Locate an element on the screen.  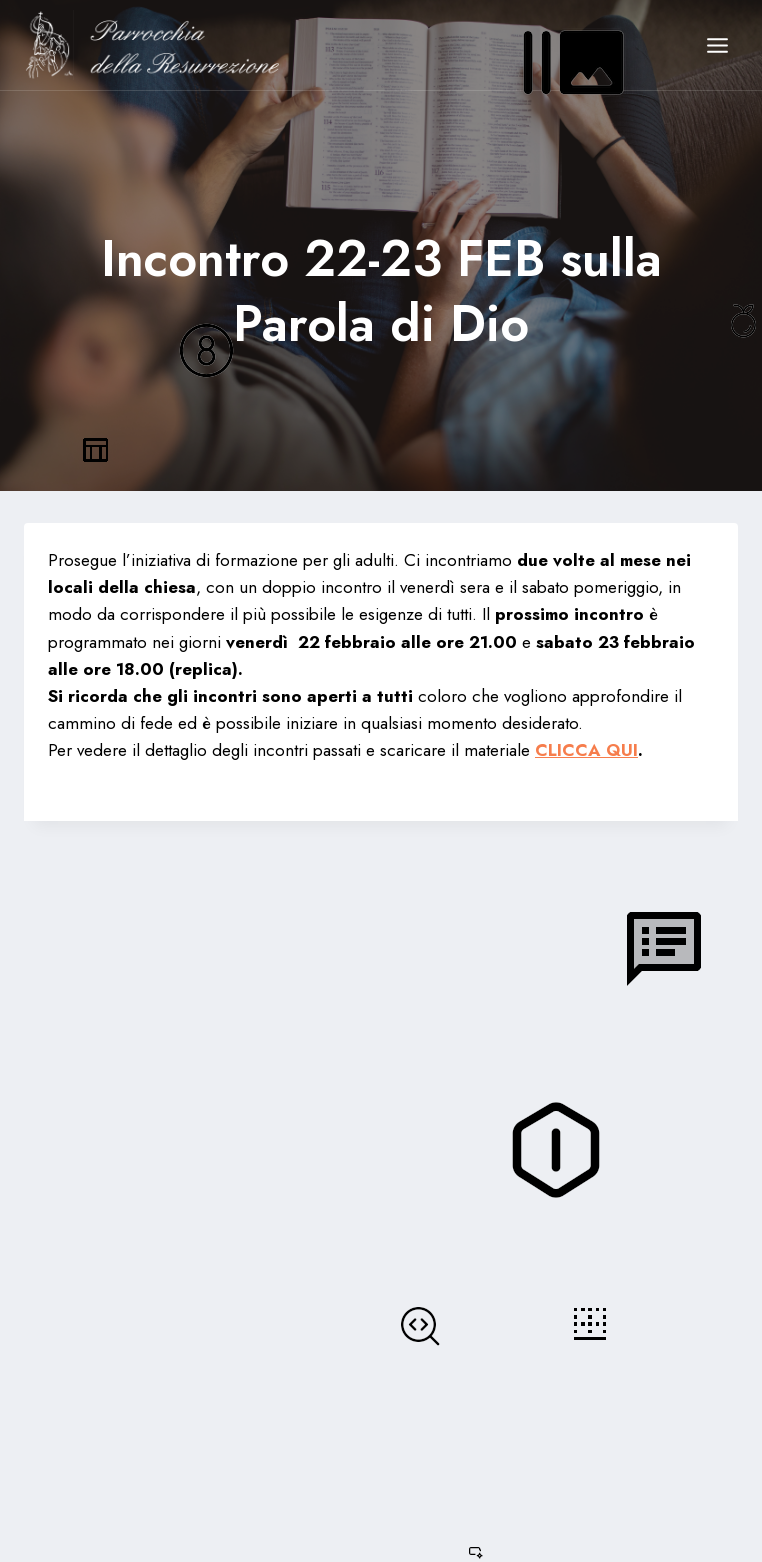
indicates step 8 in a multi-step process is located at coordinates (206, 350).